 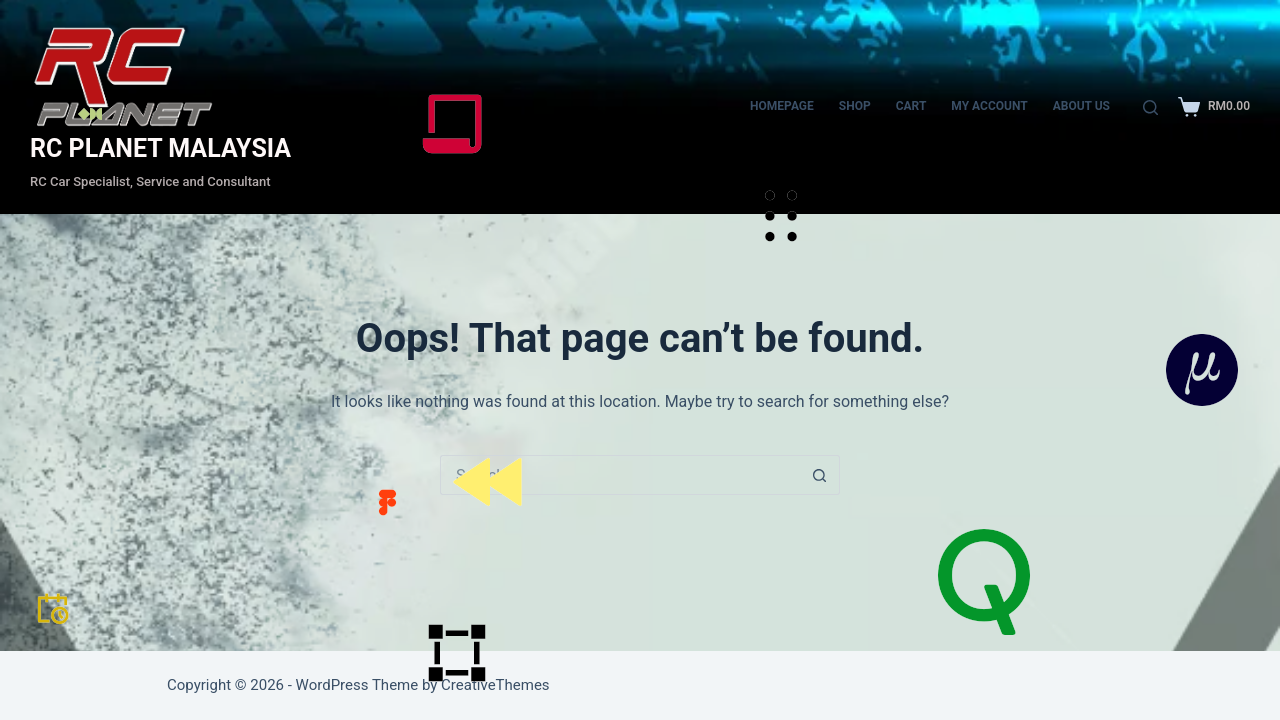 I want to click on open figma design app, so click(x=387, y=502).